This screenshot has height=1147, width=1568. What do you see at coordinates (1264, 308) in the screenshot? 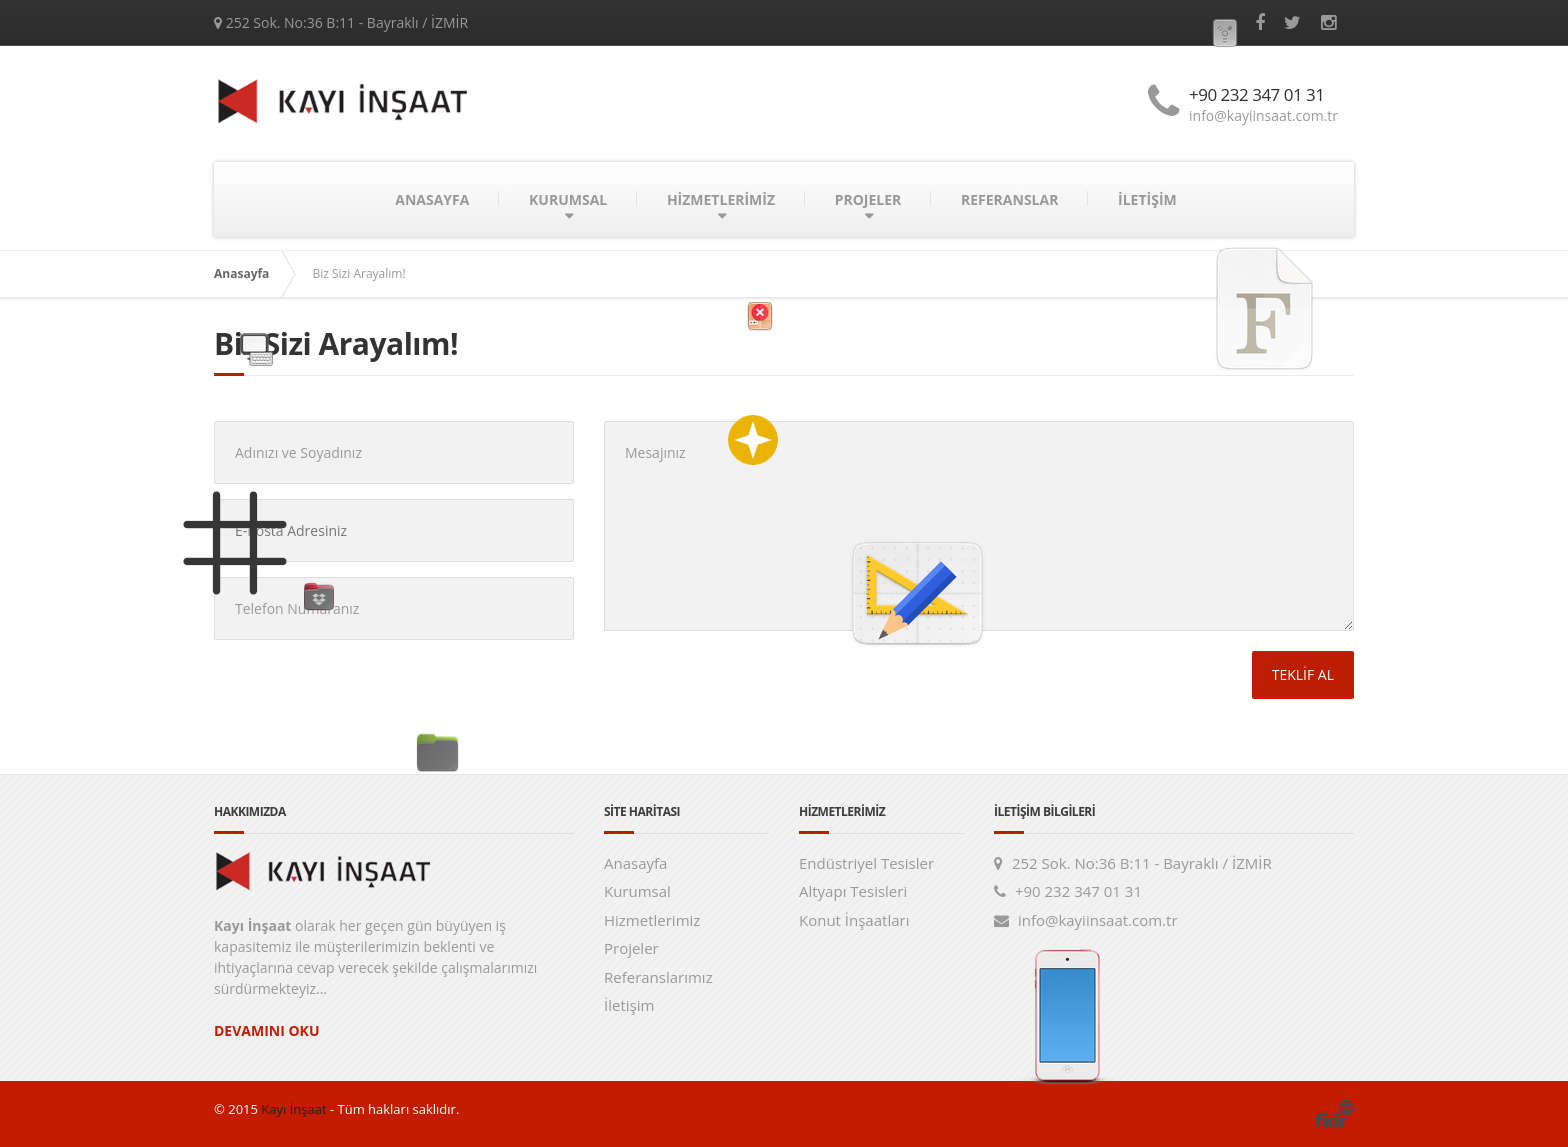
I see `a fortran source code file` at bounding box center [1264, 308].